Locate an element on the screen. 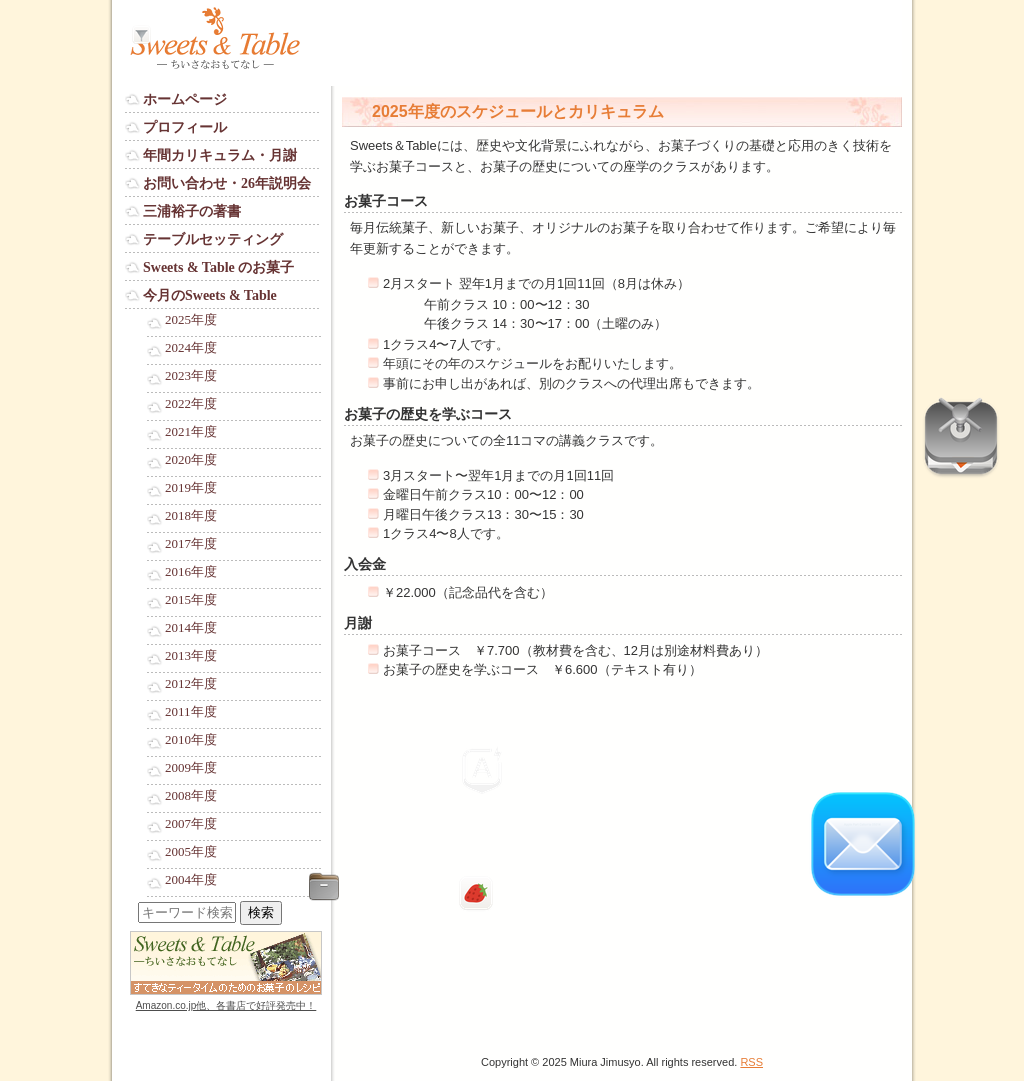 The height and width of the screenshot is (1081, 1024). open strawberry music player is located at coordinates (476, 893).